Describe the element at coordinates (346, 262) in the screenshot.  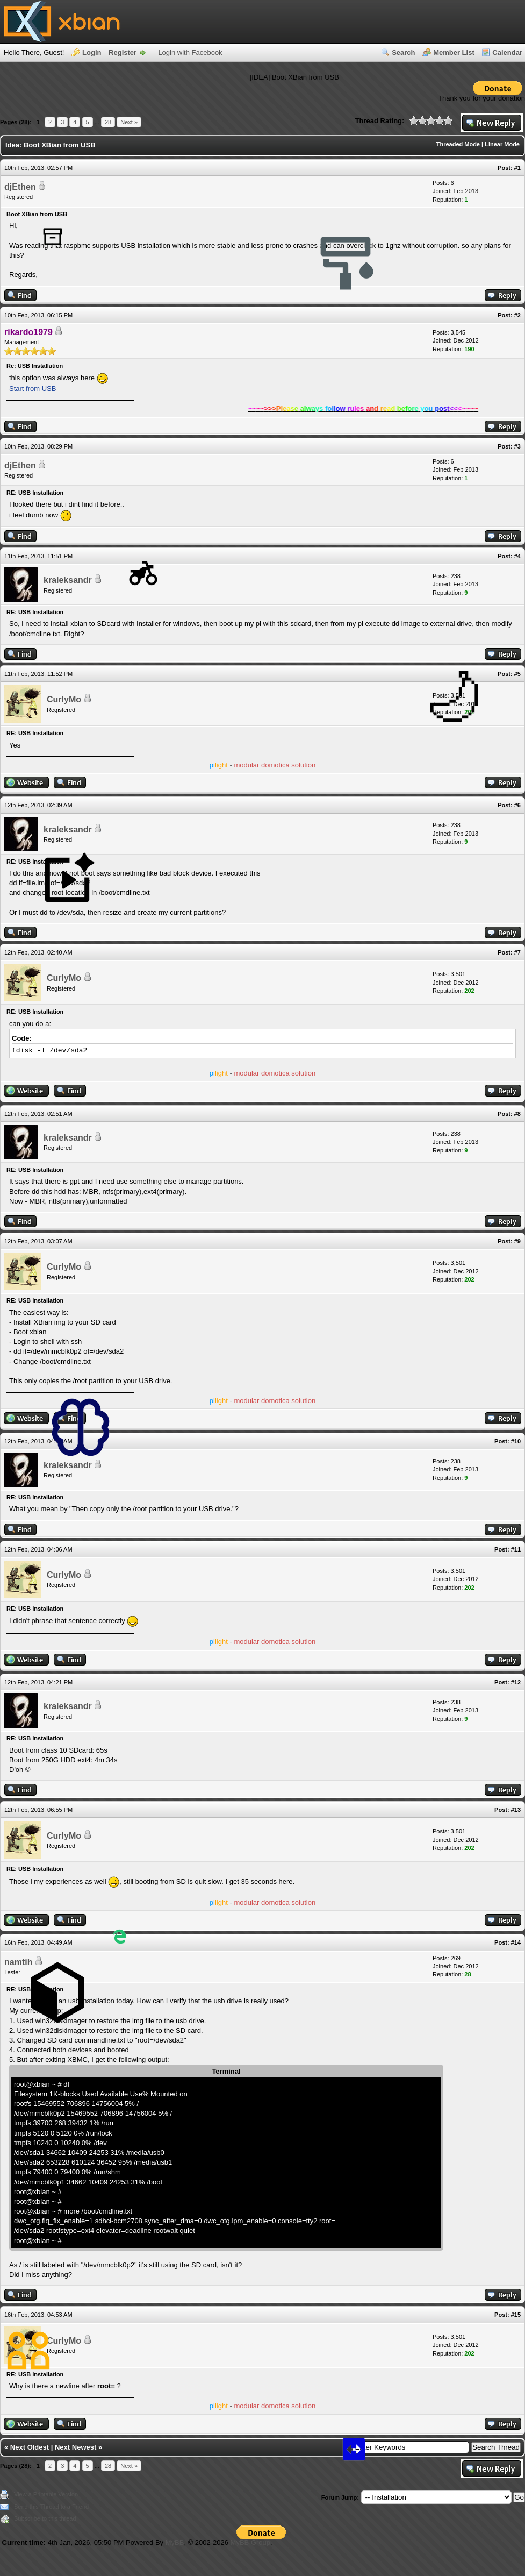
I see `access painting or drawing tools` at that location.